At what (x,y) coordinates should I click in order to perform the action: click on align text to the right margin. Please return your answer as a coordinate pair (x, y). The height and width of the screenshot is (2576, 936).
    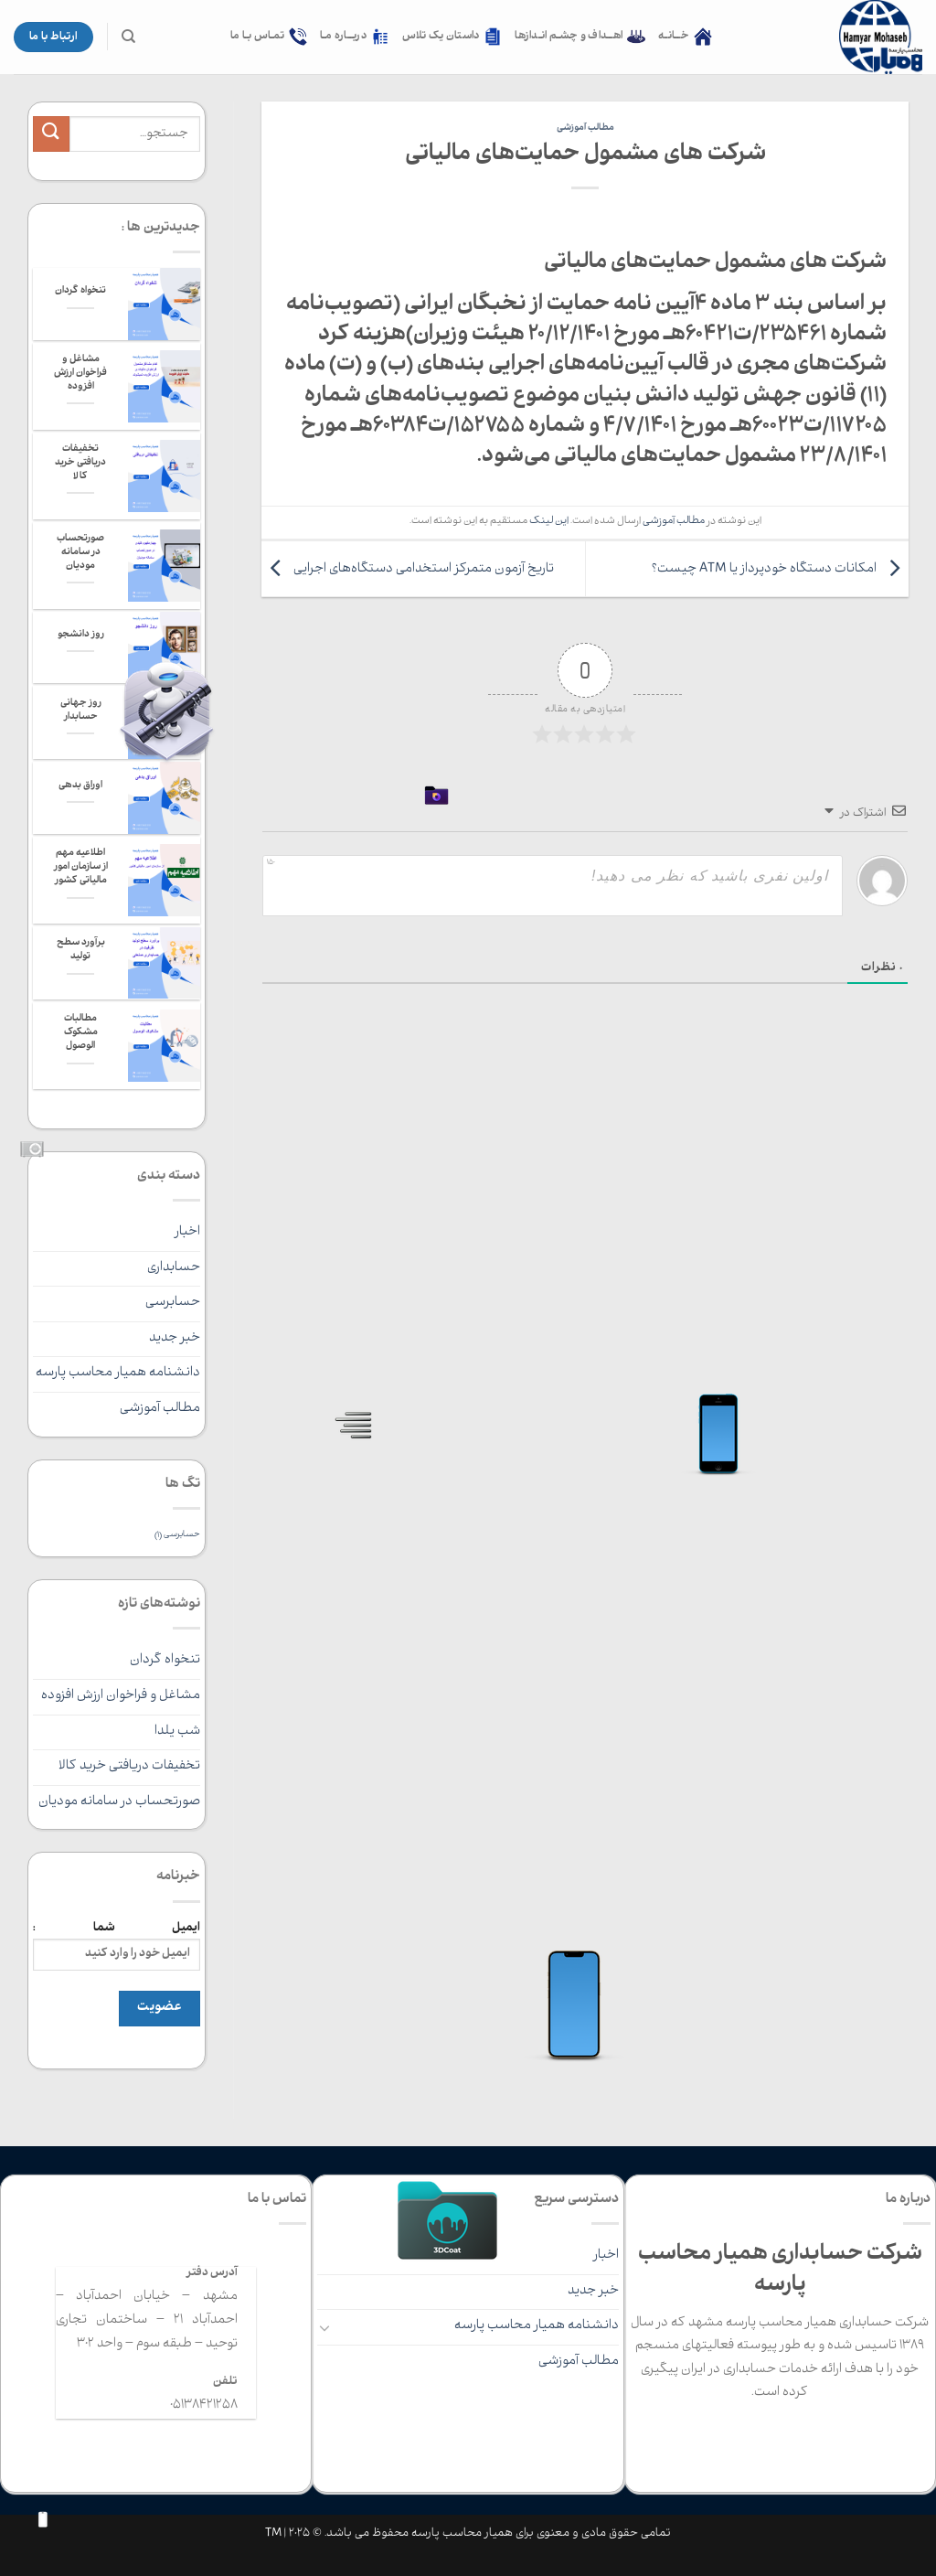
    Looking at the image, I should click on (353, 1425).